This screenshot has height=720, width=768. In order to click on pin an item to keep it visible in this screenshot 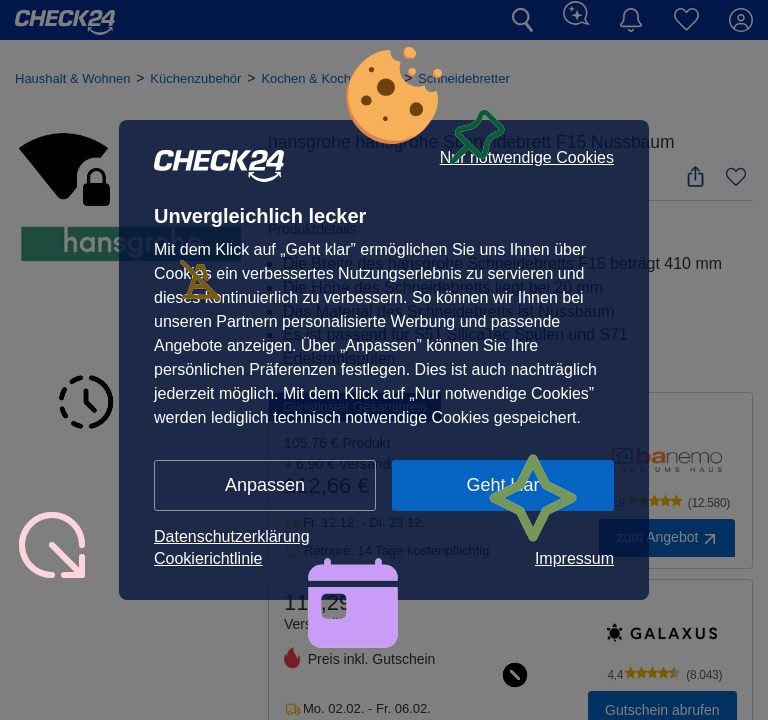, I will do `click(477, 137)`.